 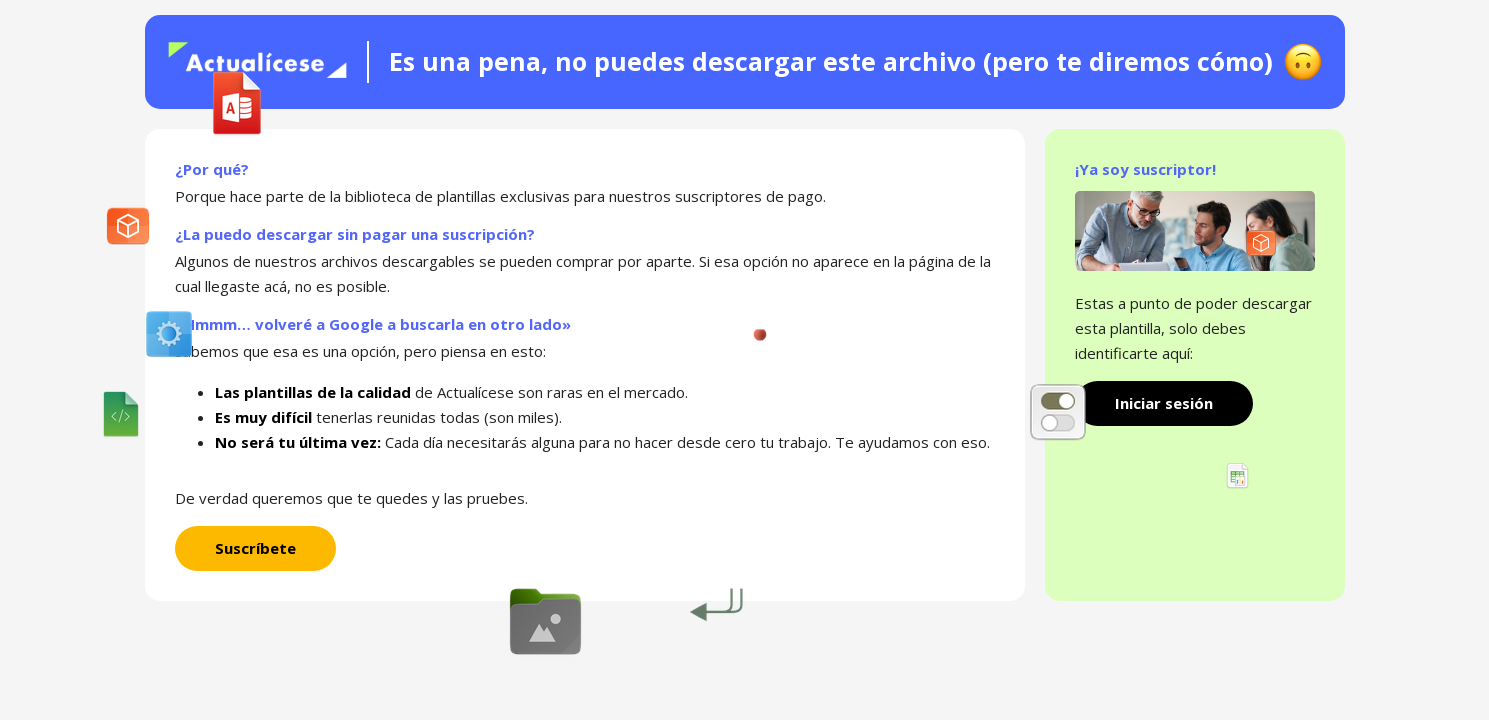 What do you see at coordinates (715, 604) in the screenshot?
I see `reply to all recipients of an email` at bounding box center [715, 604].